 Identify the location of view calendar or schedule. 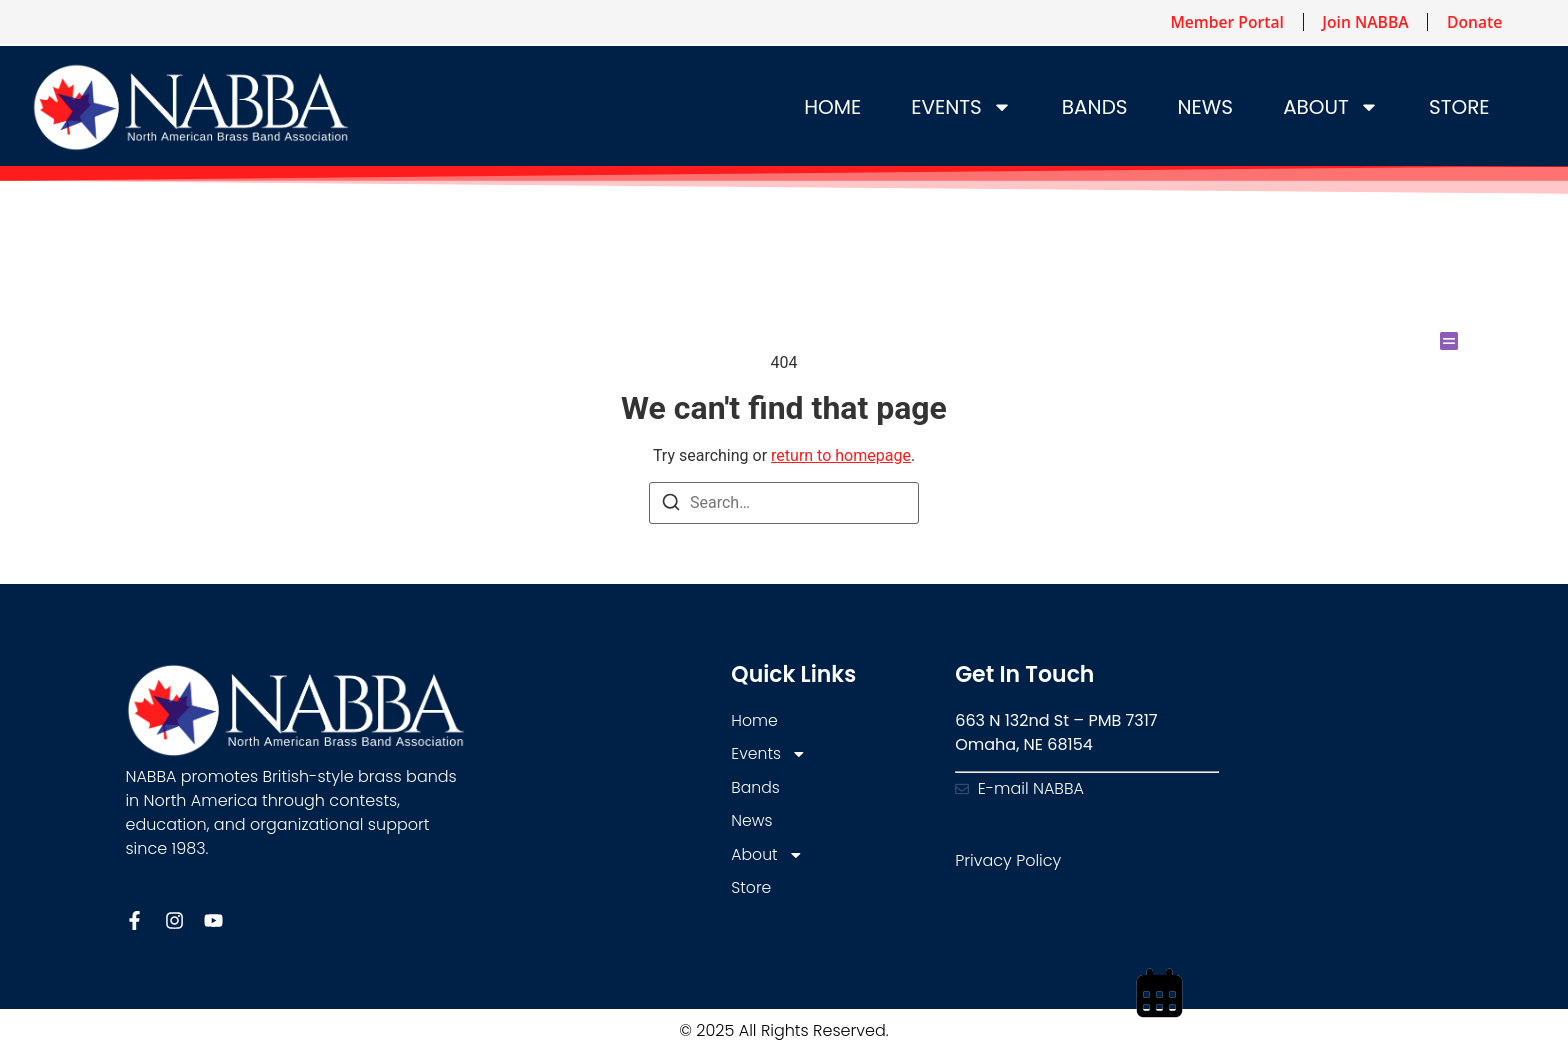
(1159, 994).